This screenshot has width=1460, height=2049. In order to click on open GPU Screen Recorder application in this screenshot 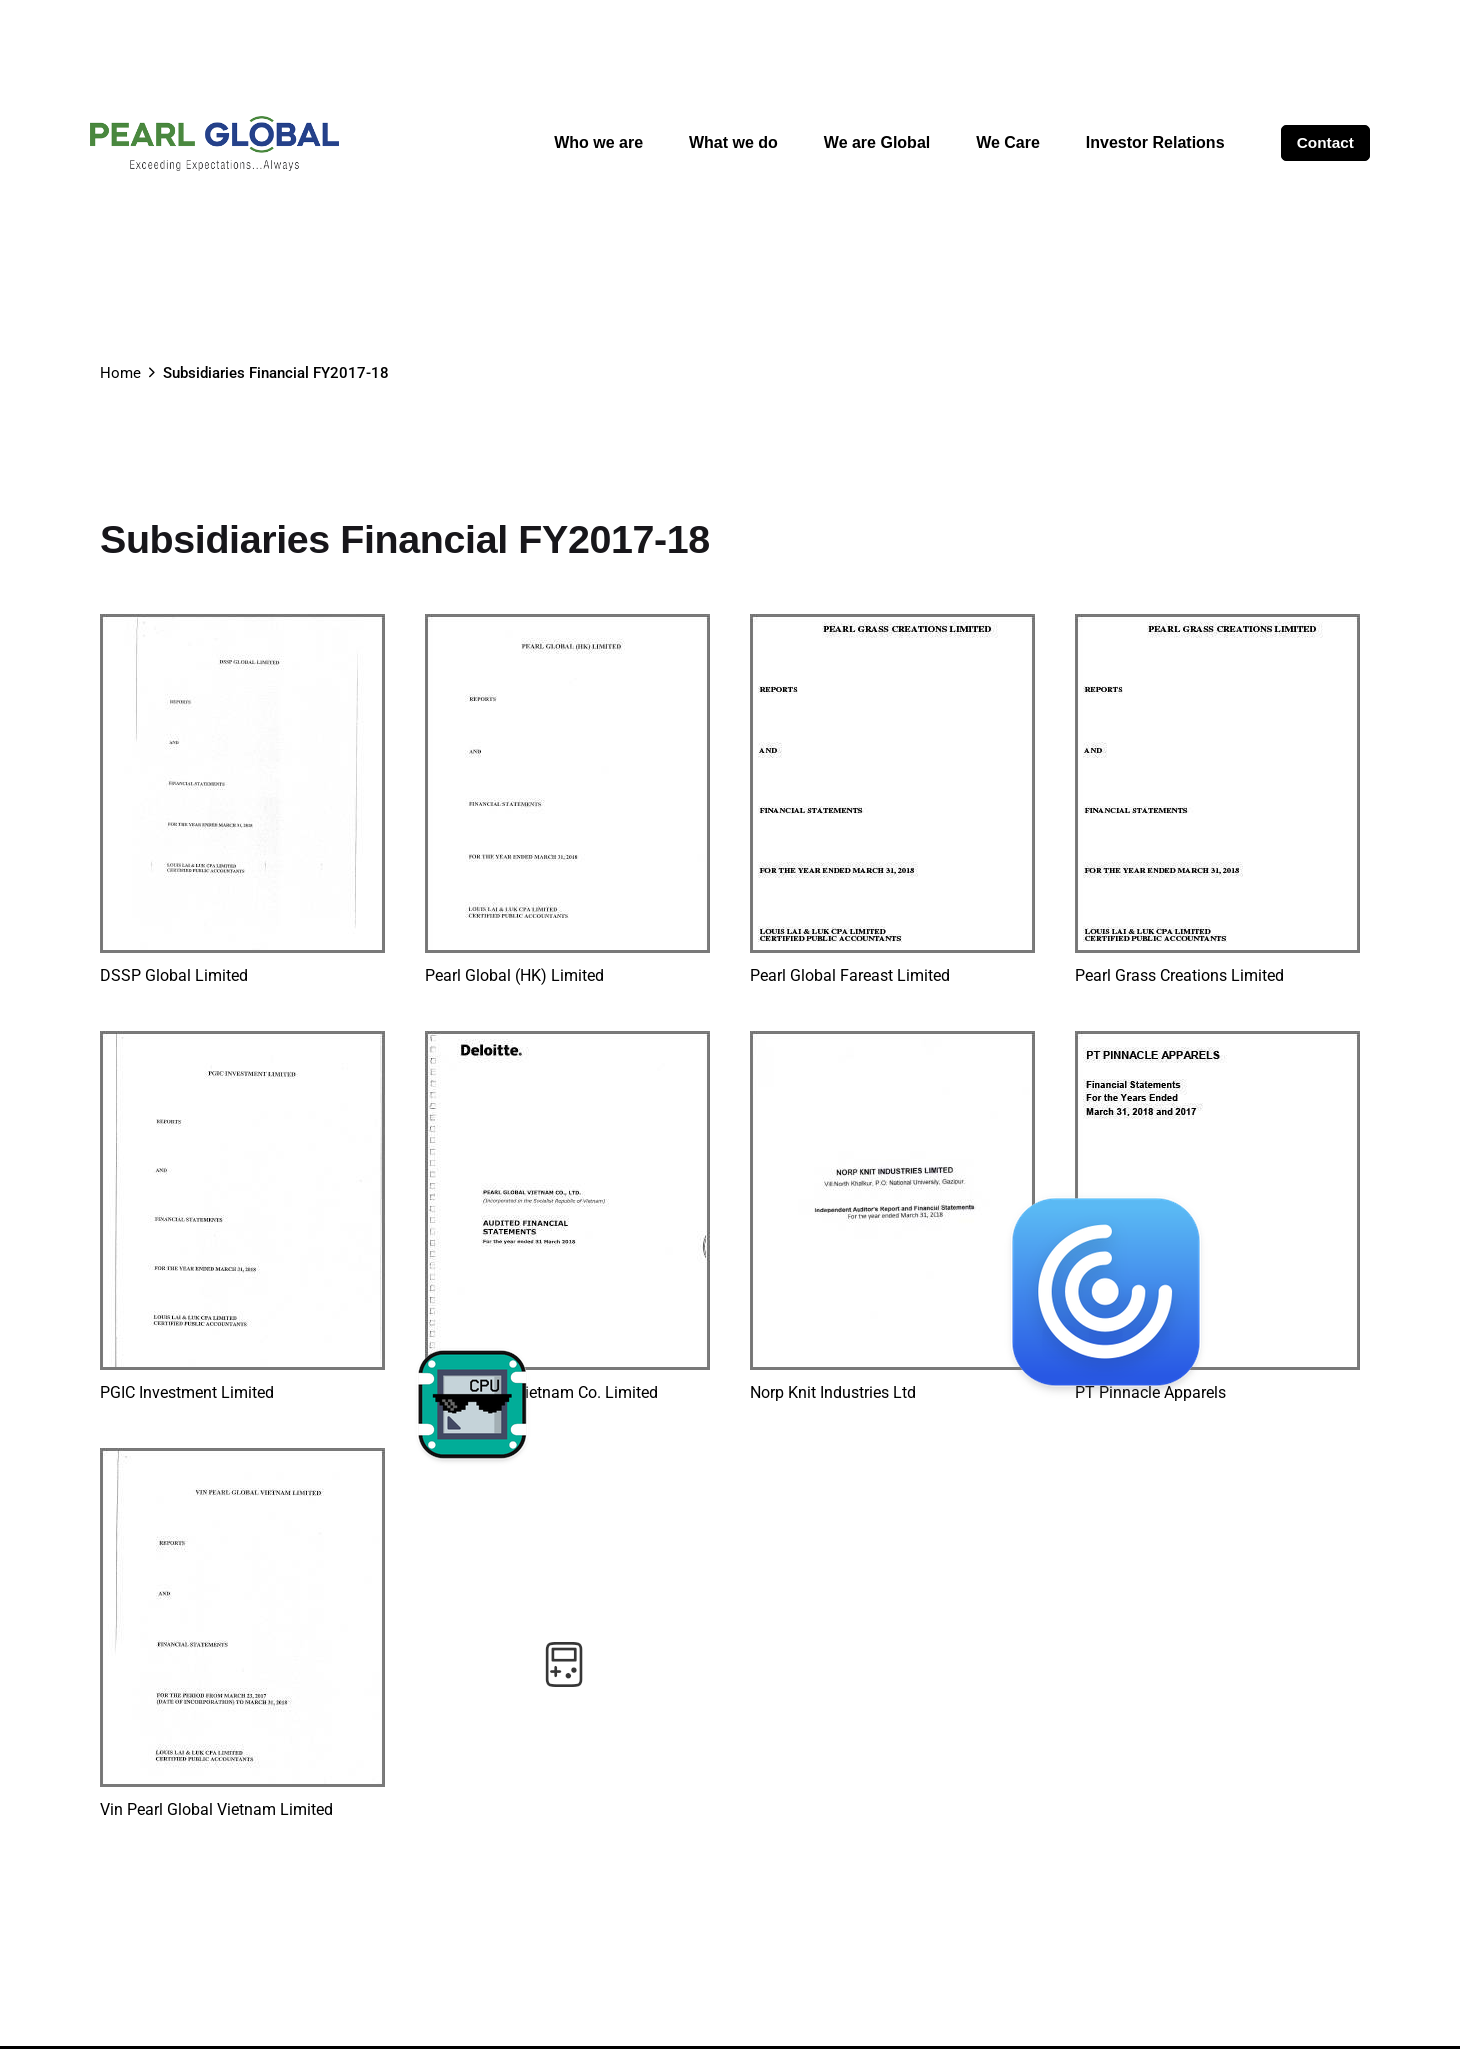, I will do `click(472, 1404)`.